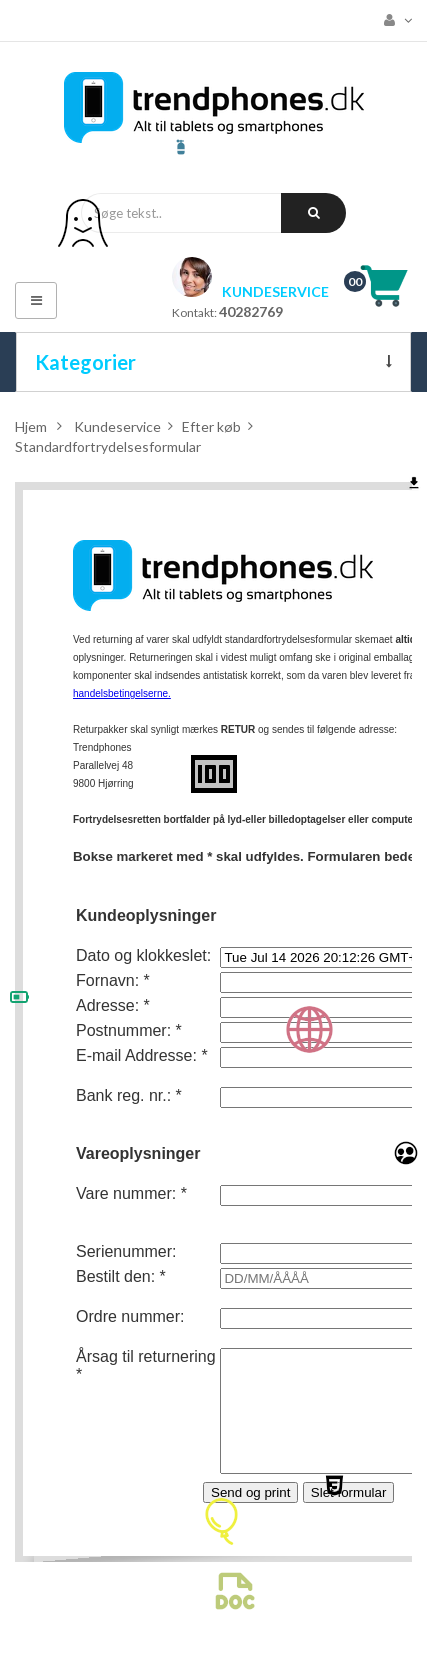 This screenshot has width=427, height=1653. What do you see at coordinates (19, 997) in the screenshot?
I see `indicates battery at approximately 50% charge` at bounding box center [19, 997].